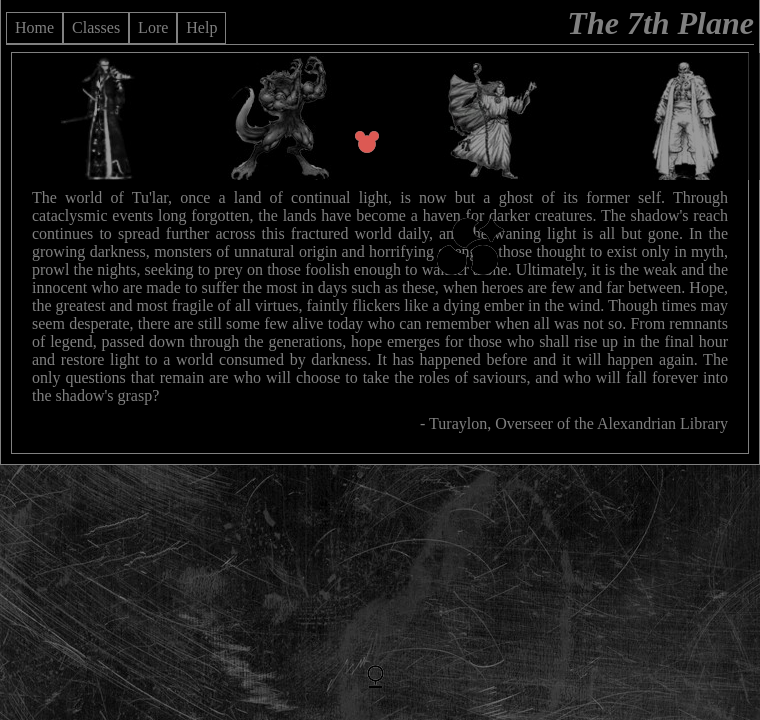 The image size is (760, 720). I want to click on access Disney content or services, so click(367, 142).